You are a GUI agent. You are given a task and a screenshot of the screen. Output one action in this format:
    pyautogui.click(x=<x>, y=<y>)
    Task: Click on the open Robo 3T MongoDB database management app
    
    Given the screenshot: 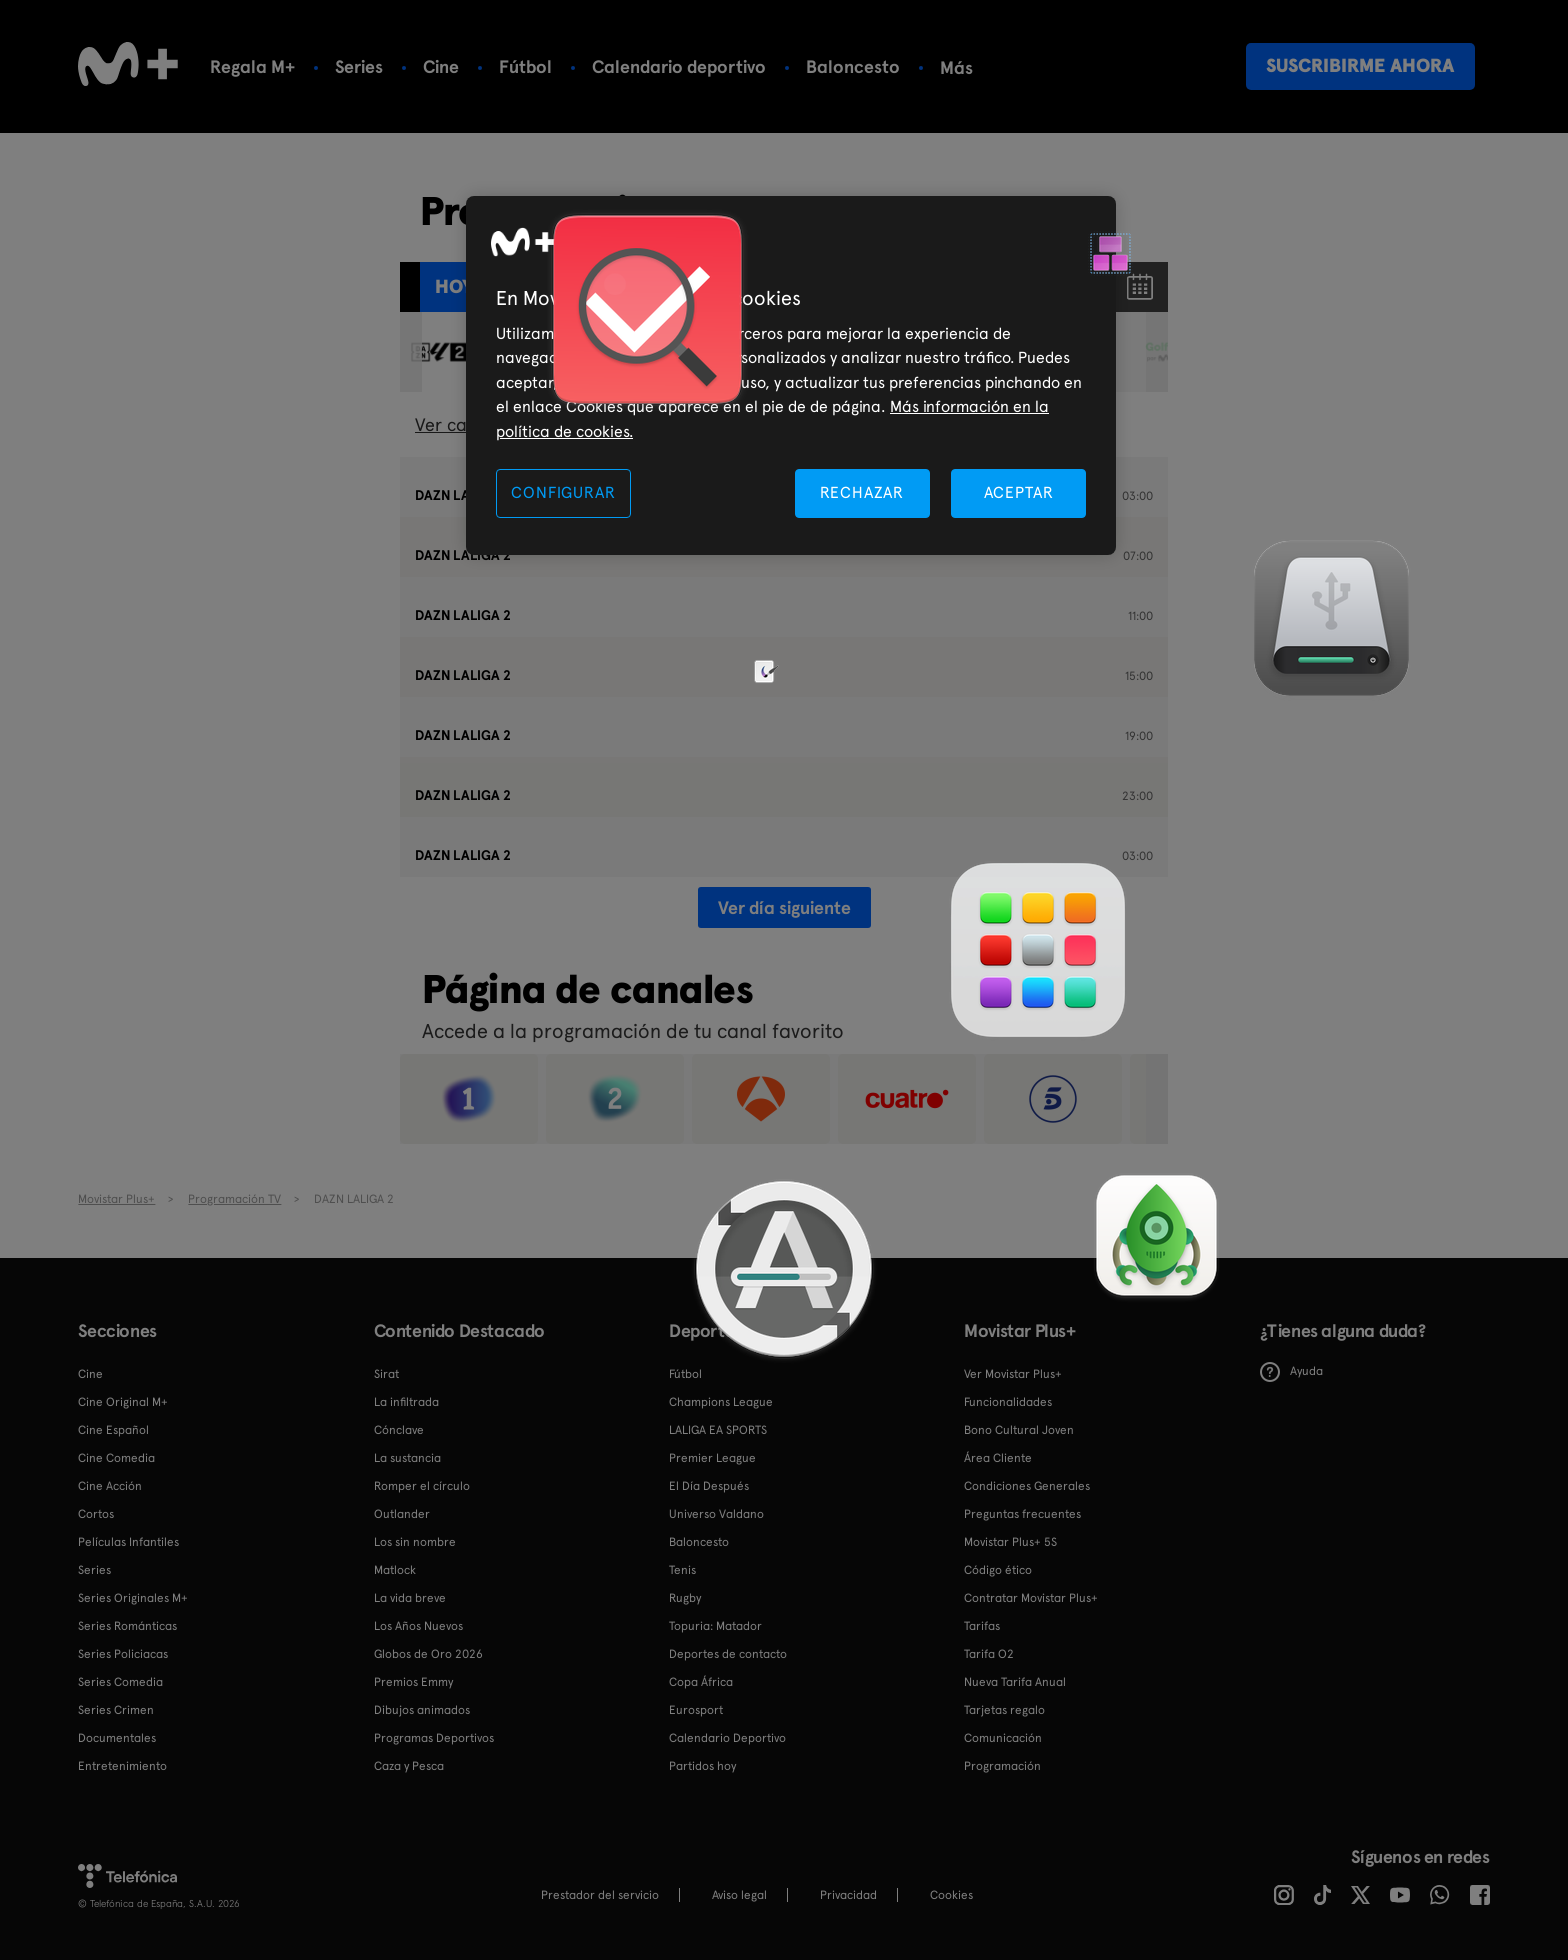 What is the action you would take?
    pyautogui.click(x=1156, y=1235)
    